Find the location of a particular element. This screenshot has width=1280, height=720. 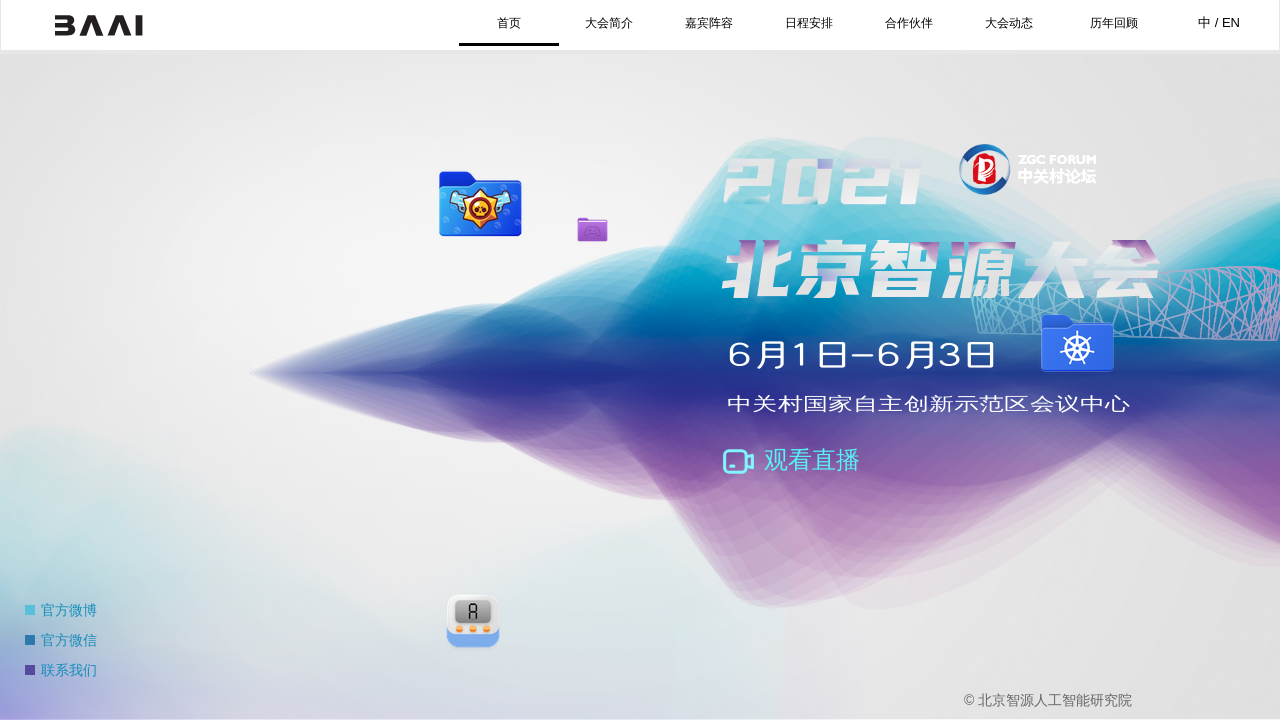

open your games folder is located at coordinates (592, 229).